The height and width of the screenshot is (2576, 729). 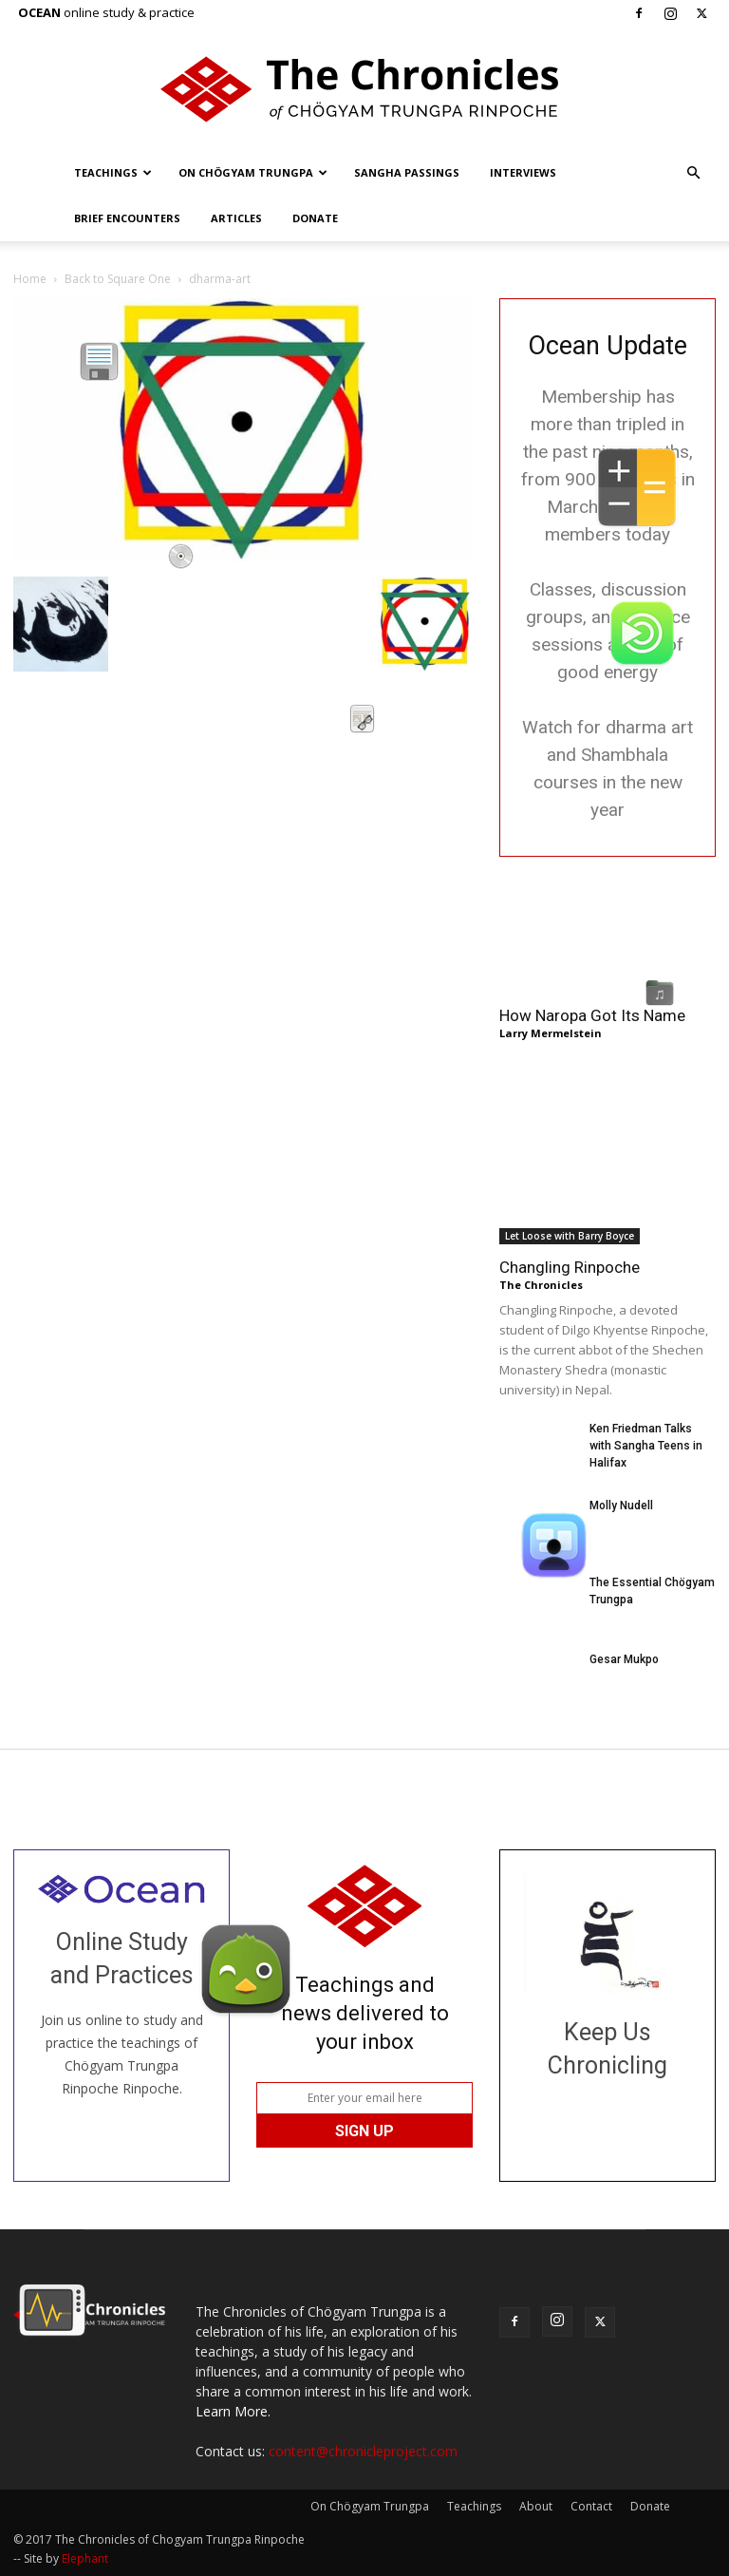 I want to click on open office or productivity applications, so click(x=362, y=718).